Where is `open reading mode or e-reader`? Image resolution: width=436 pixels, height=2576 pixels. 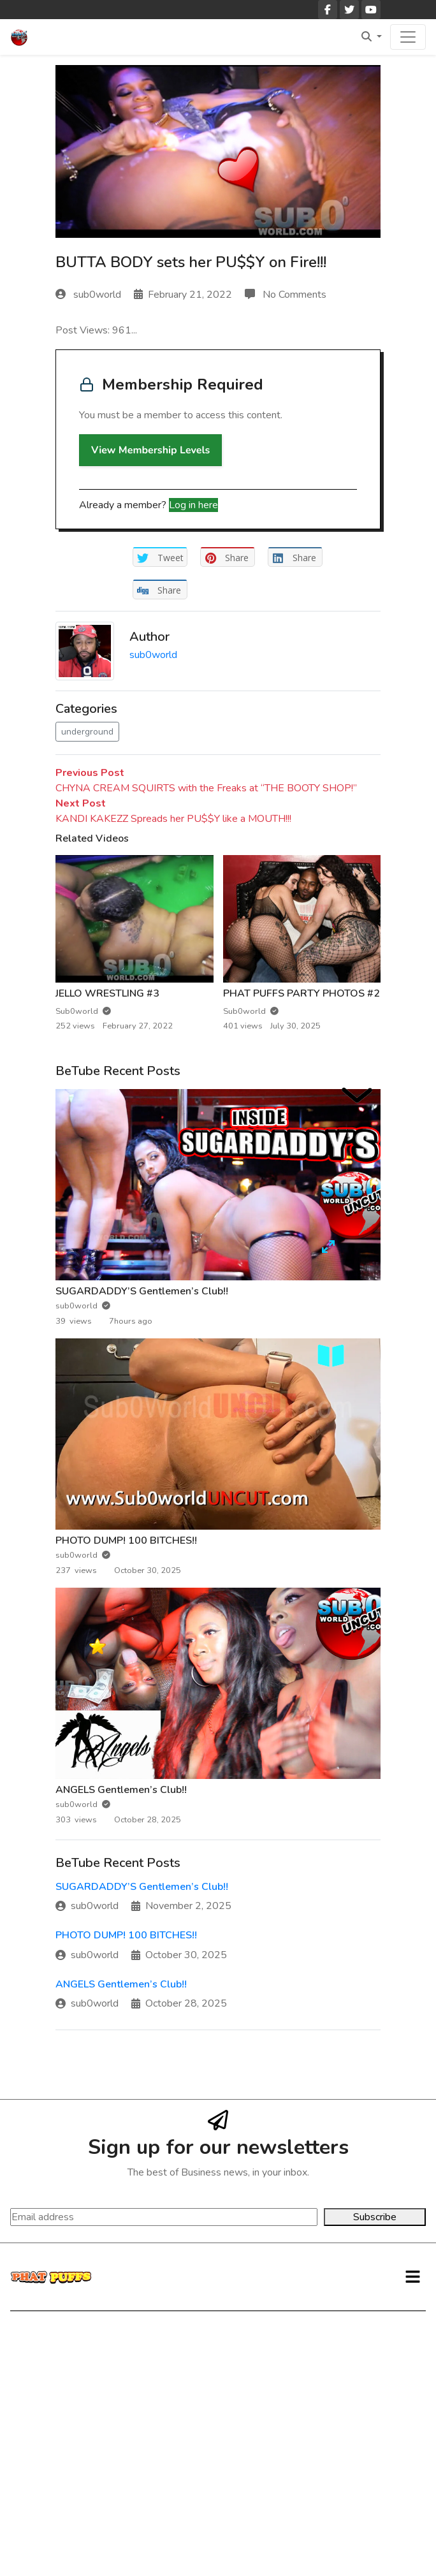
open reading mode or e-reader is located at coordinates (331, 1356).